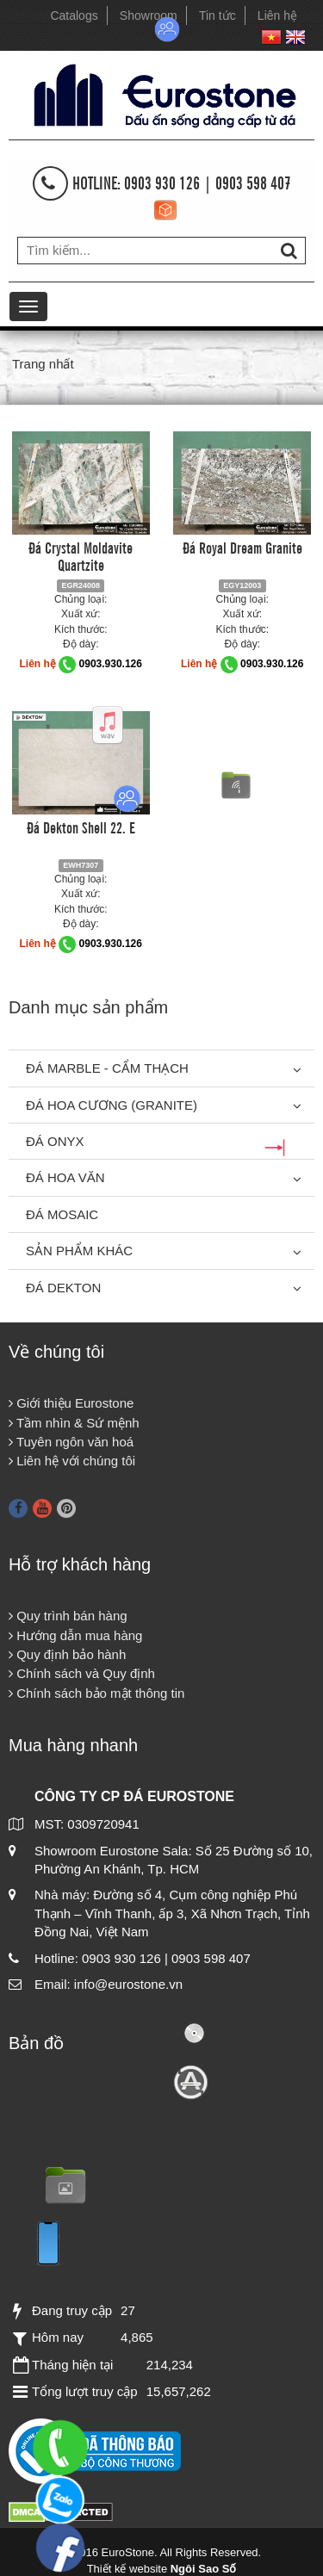 The height and width of the screenshot is (2576, 323). I want to click on open a 3D model file, so click(165, 209).